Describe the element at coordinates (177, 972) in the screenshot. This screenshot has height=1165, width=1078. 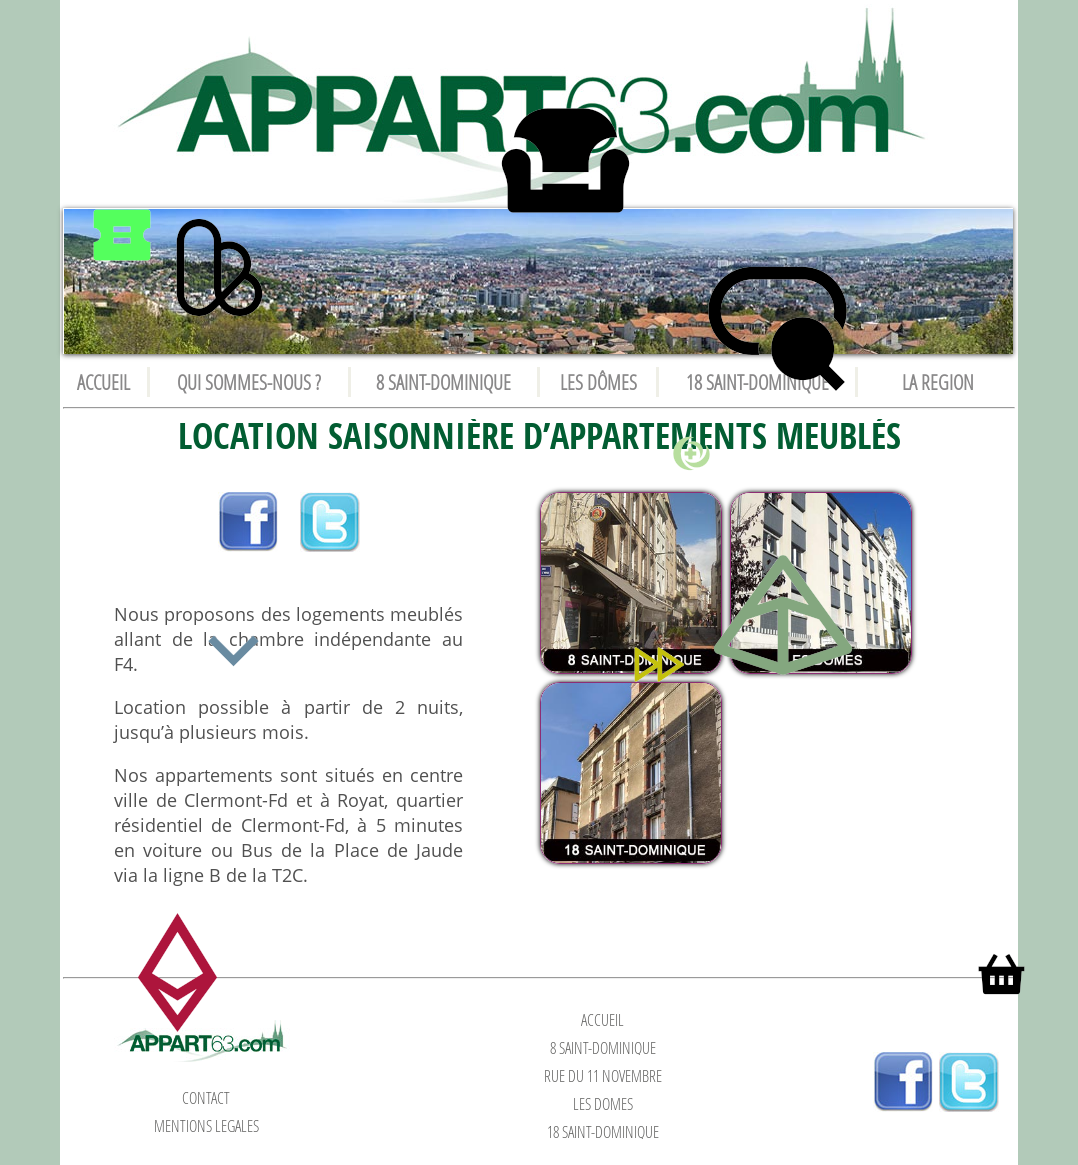
I see `view ethereum wallet balance` at that location.